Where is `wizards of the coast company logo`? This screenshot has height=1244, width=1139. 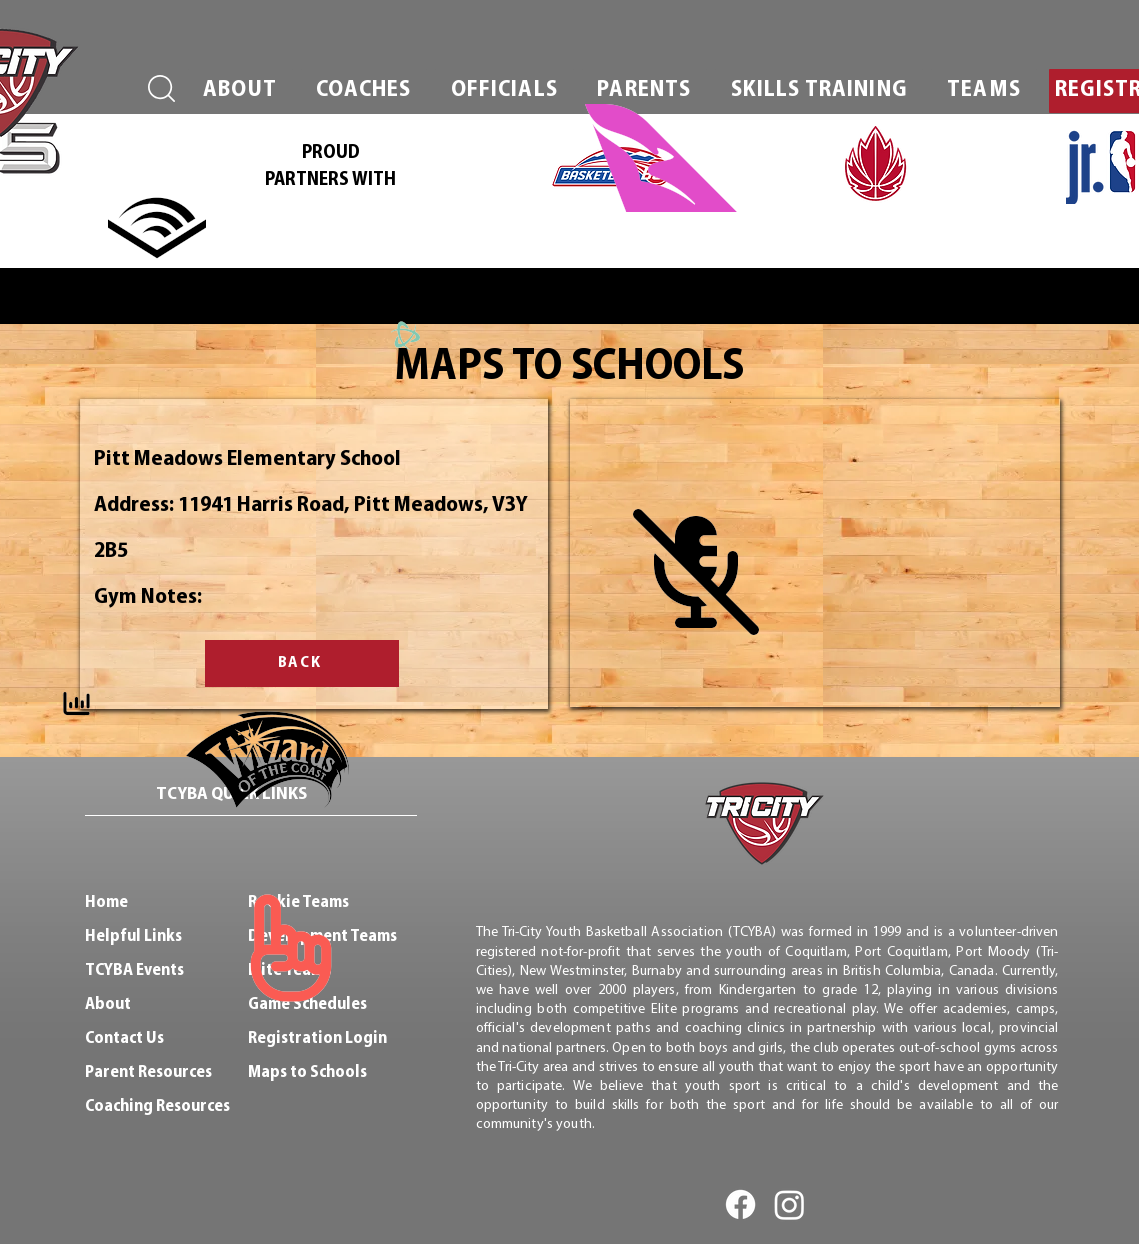 wizards of the coast company logo is located at coordinates (267, 759).